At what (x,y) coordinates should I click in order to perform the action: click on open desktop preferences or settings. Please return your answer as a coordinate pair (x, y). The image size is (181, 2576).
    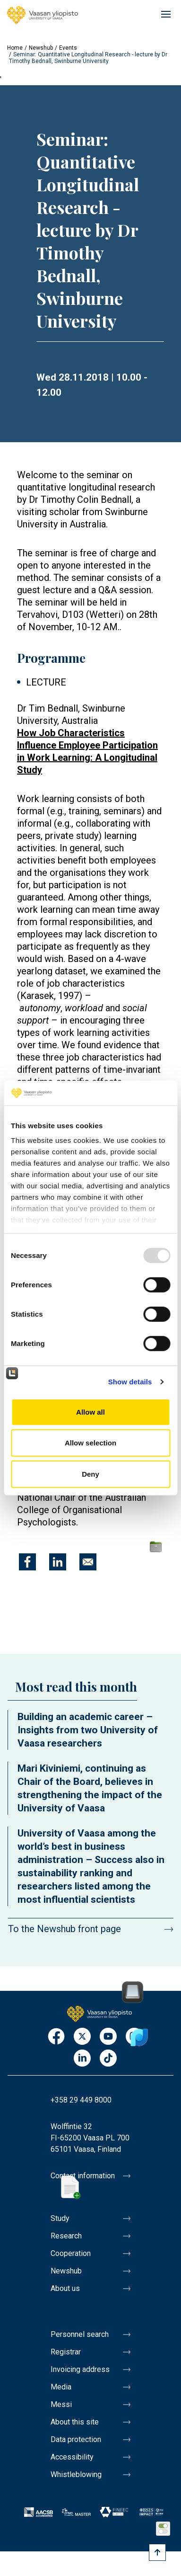
    Looking at the image, I should click on (163, 2529).